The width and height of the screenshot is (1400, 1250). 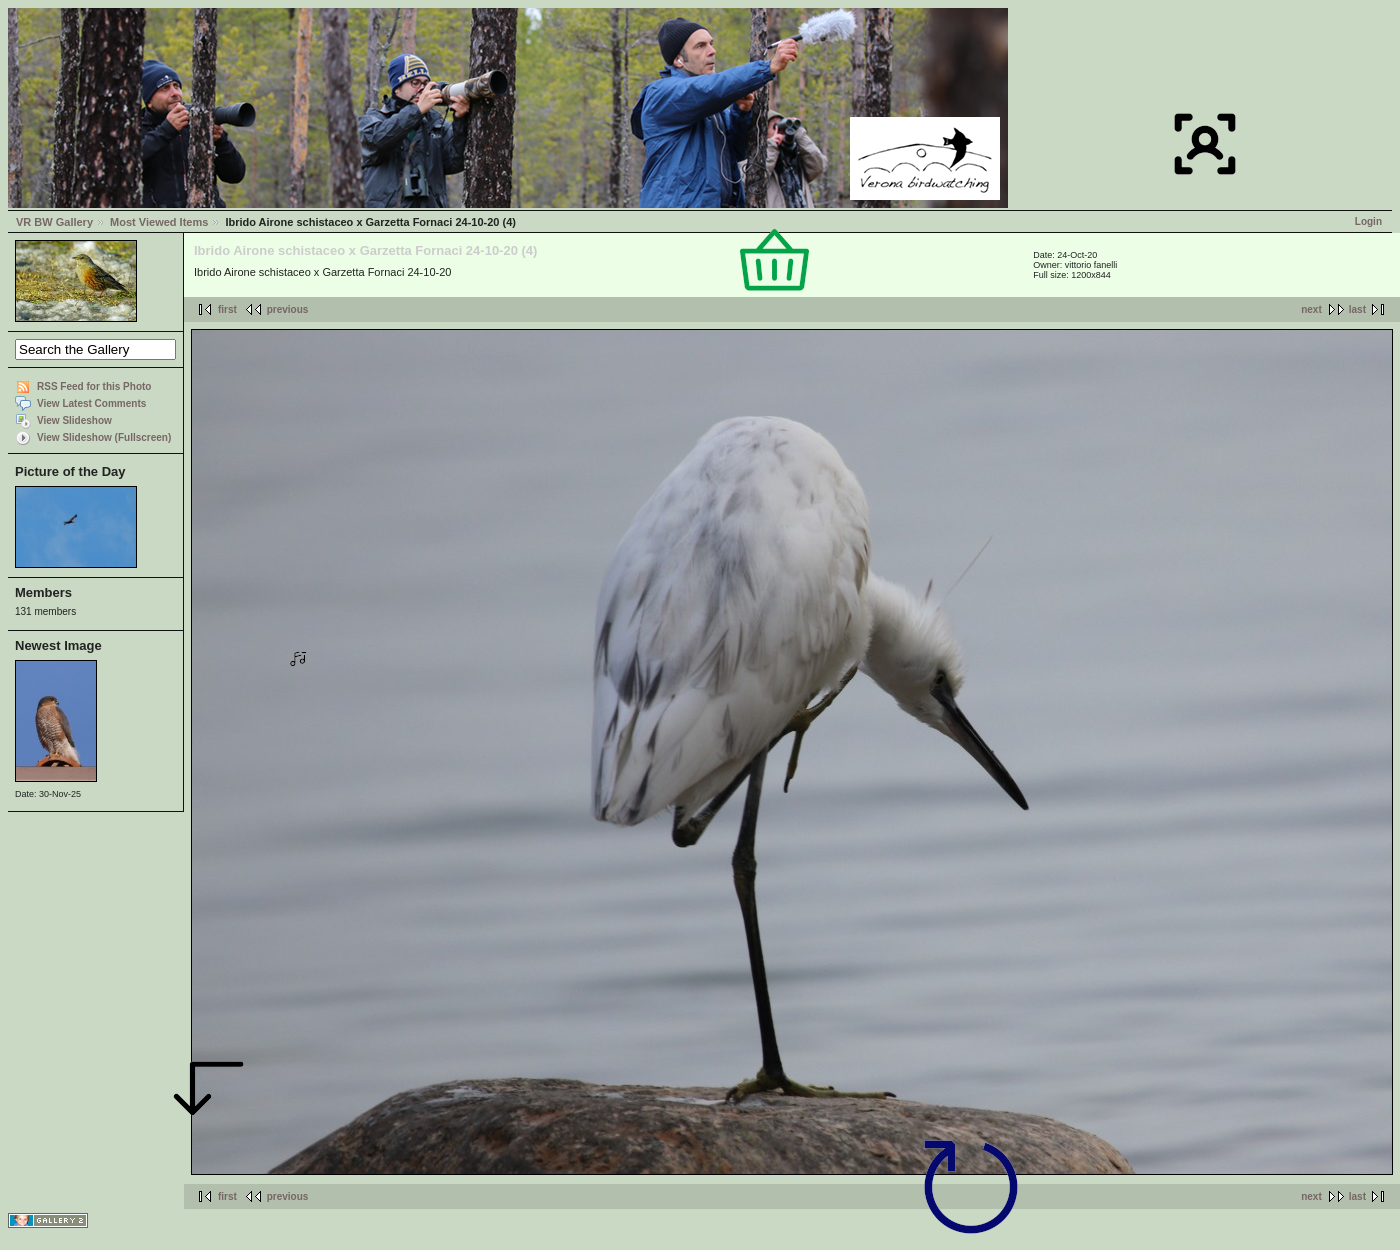 What do you see at coordinates (774, 263) in the screenshot?
I see `view shopping basket` at bounding box center [774, 263].